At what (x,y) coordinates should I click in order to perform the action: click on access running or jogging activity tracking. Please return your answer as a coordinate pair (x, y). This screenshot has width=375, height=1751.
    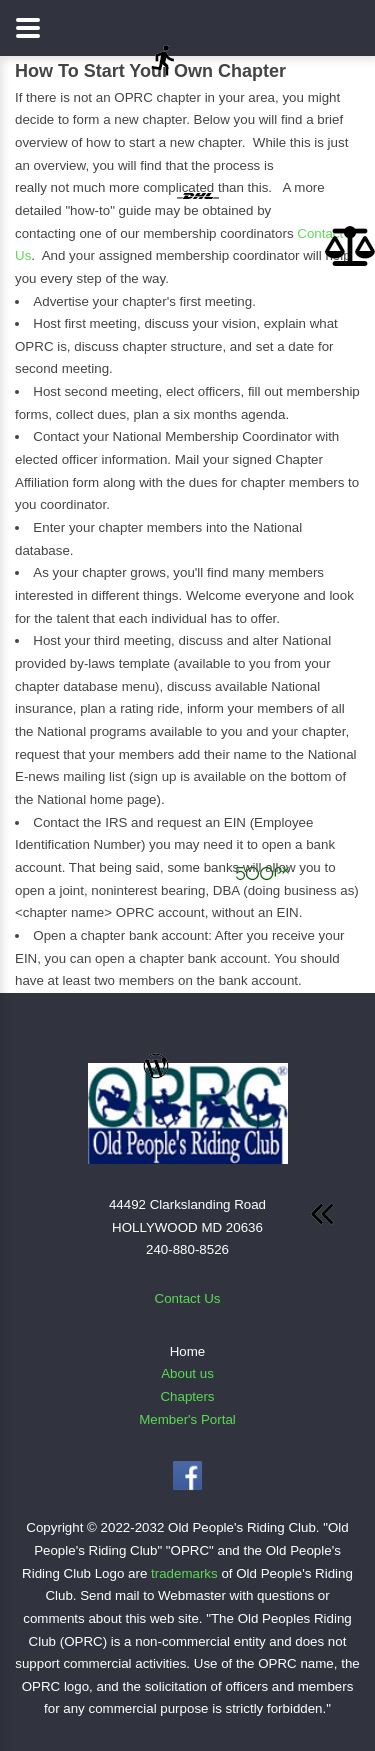
    Looking at the image, I should click on (164, 60).